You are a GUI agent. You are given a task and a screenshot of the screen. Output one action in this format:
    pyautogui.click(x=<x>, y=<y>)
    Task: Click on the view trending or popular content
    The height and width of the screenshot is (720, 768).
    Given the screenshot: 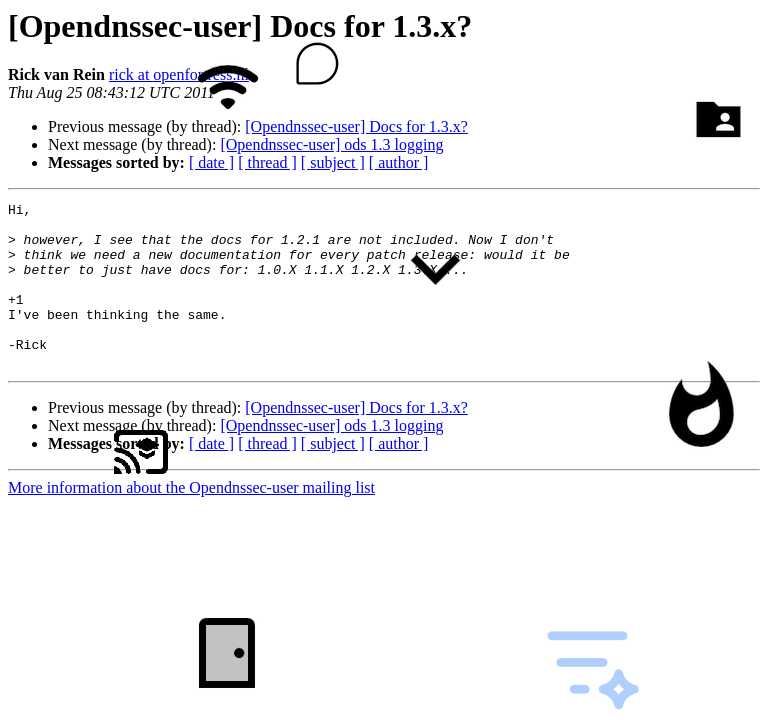 What is the action you would take?
    pyautogui.click(x=701, y=406)
    